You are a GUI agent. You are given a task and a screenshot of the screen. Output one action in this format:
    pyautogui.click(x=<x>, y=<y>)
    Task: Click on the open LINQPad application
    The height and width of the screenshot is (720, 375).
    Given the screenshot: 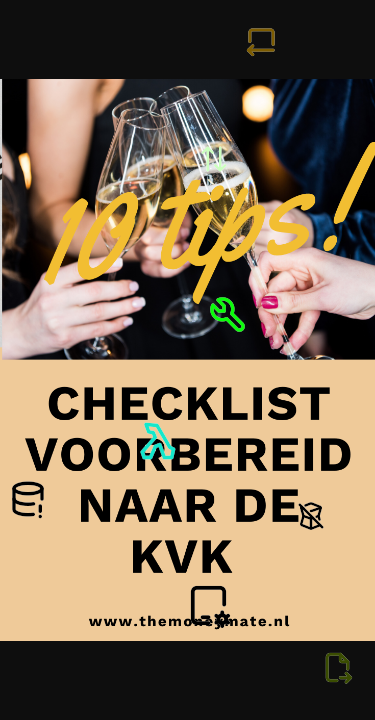 What is the action you would take?
    pyautogui.click(x=157, y=441)
    